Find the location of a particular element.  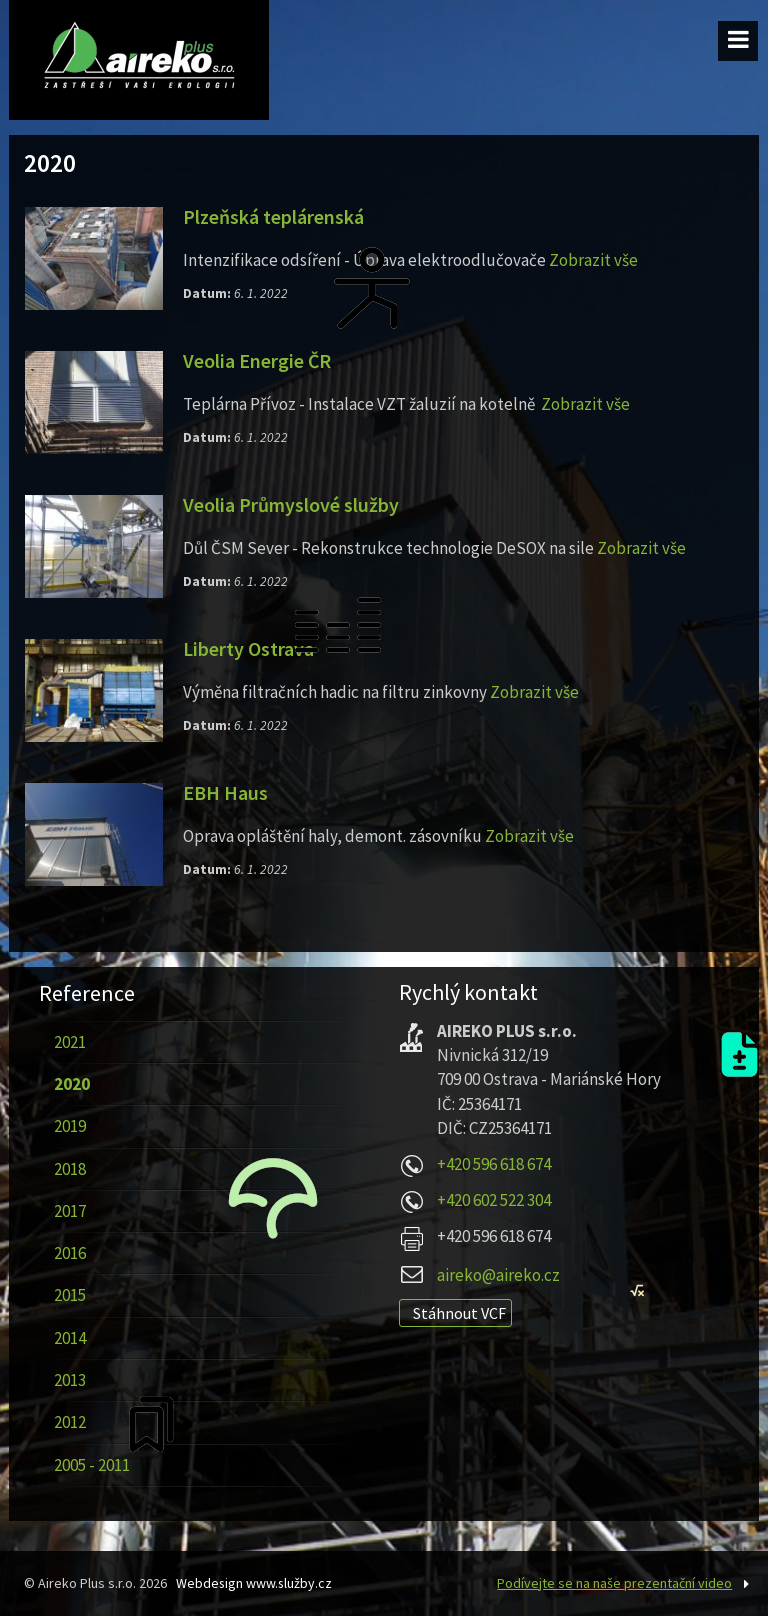

adjust audio equalizer settings is located at coordinates (338, 625).